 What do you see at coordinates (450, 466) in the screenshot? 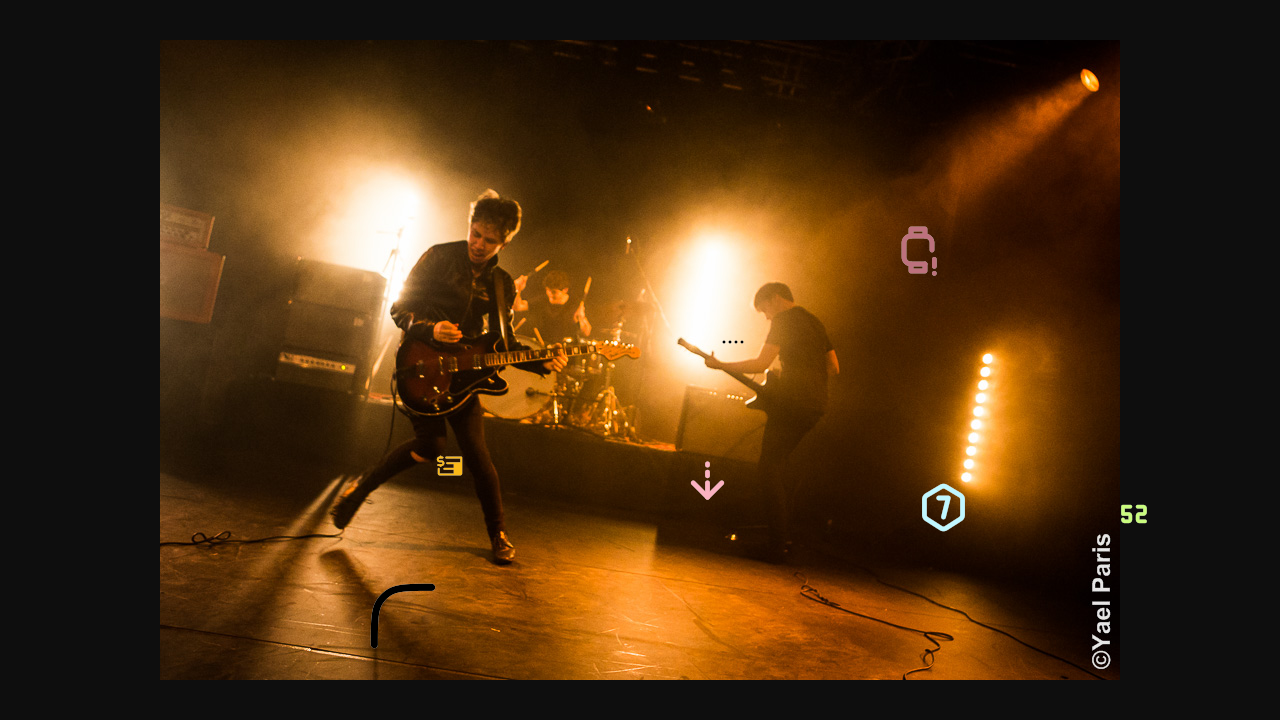
I see `view or access invoices` at bounding box center [450, 466].